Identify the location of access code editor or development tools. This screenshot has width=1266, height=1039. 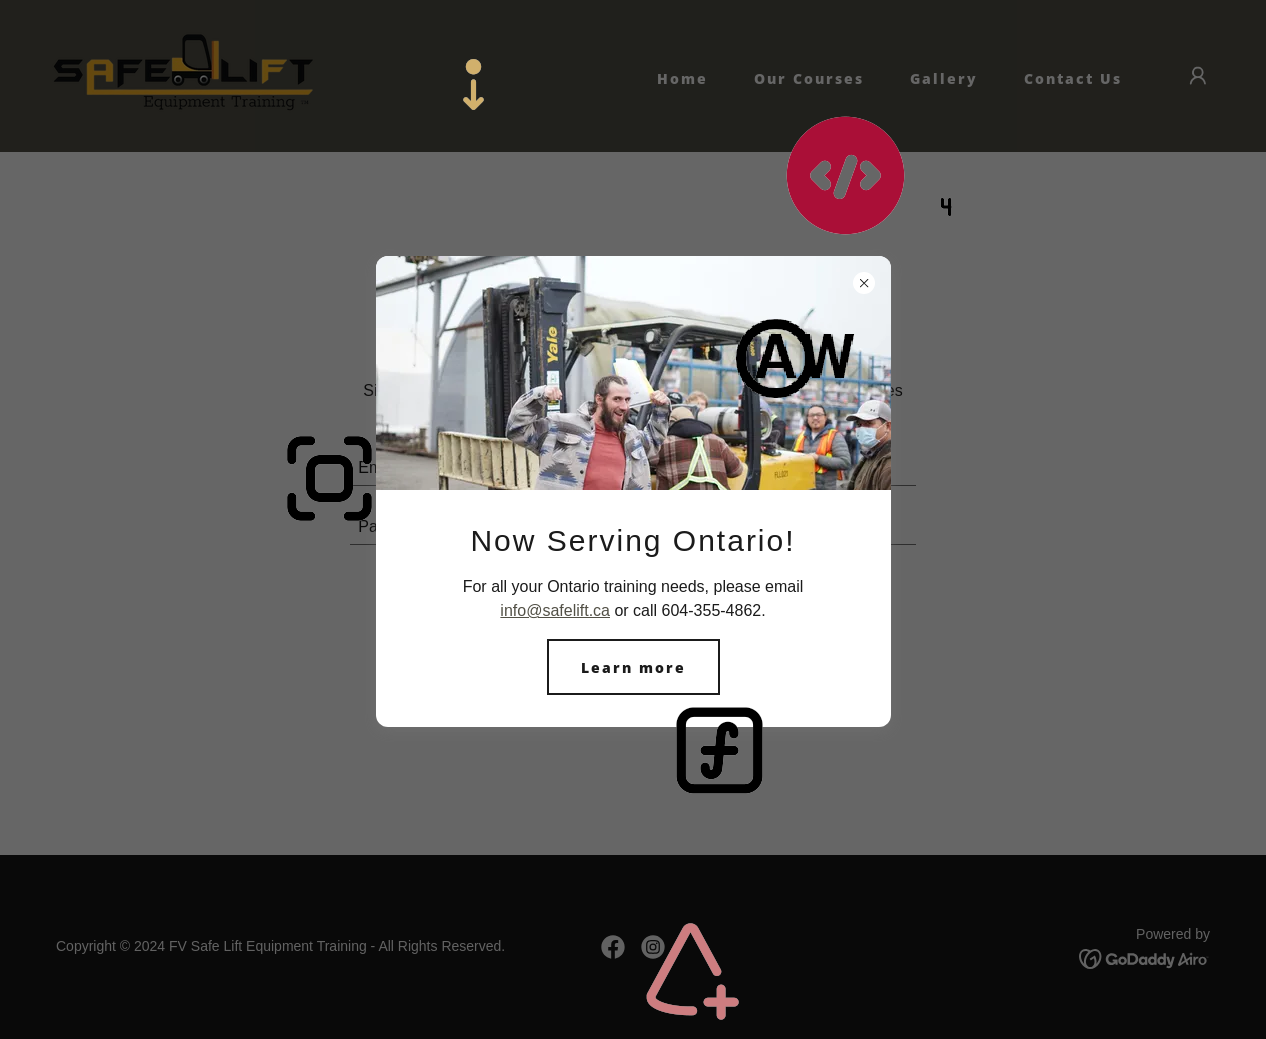
(845, 175).